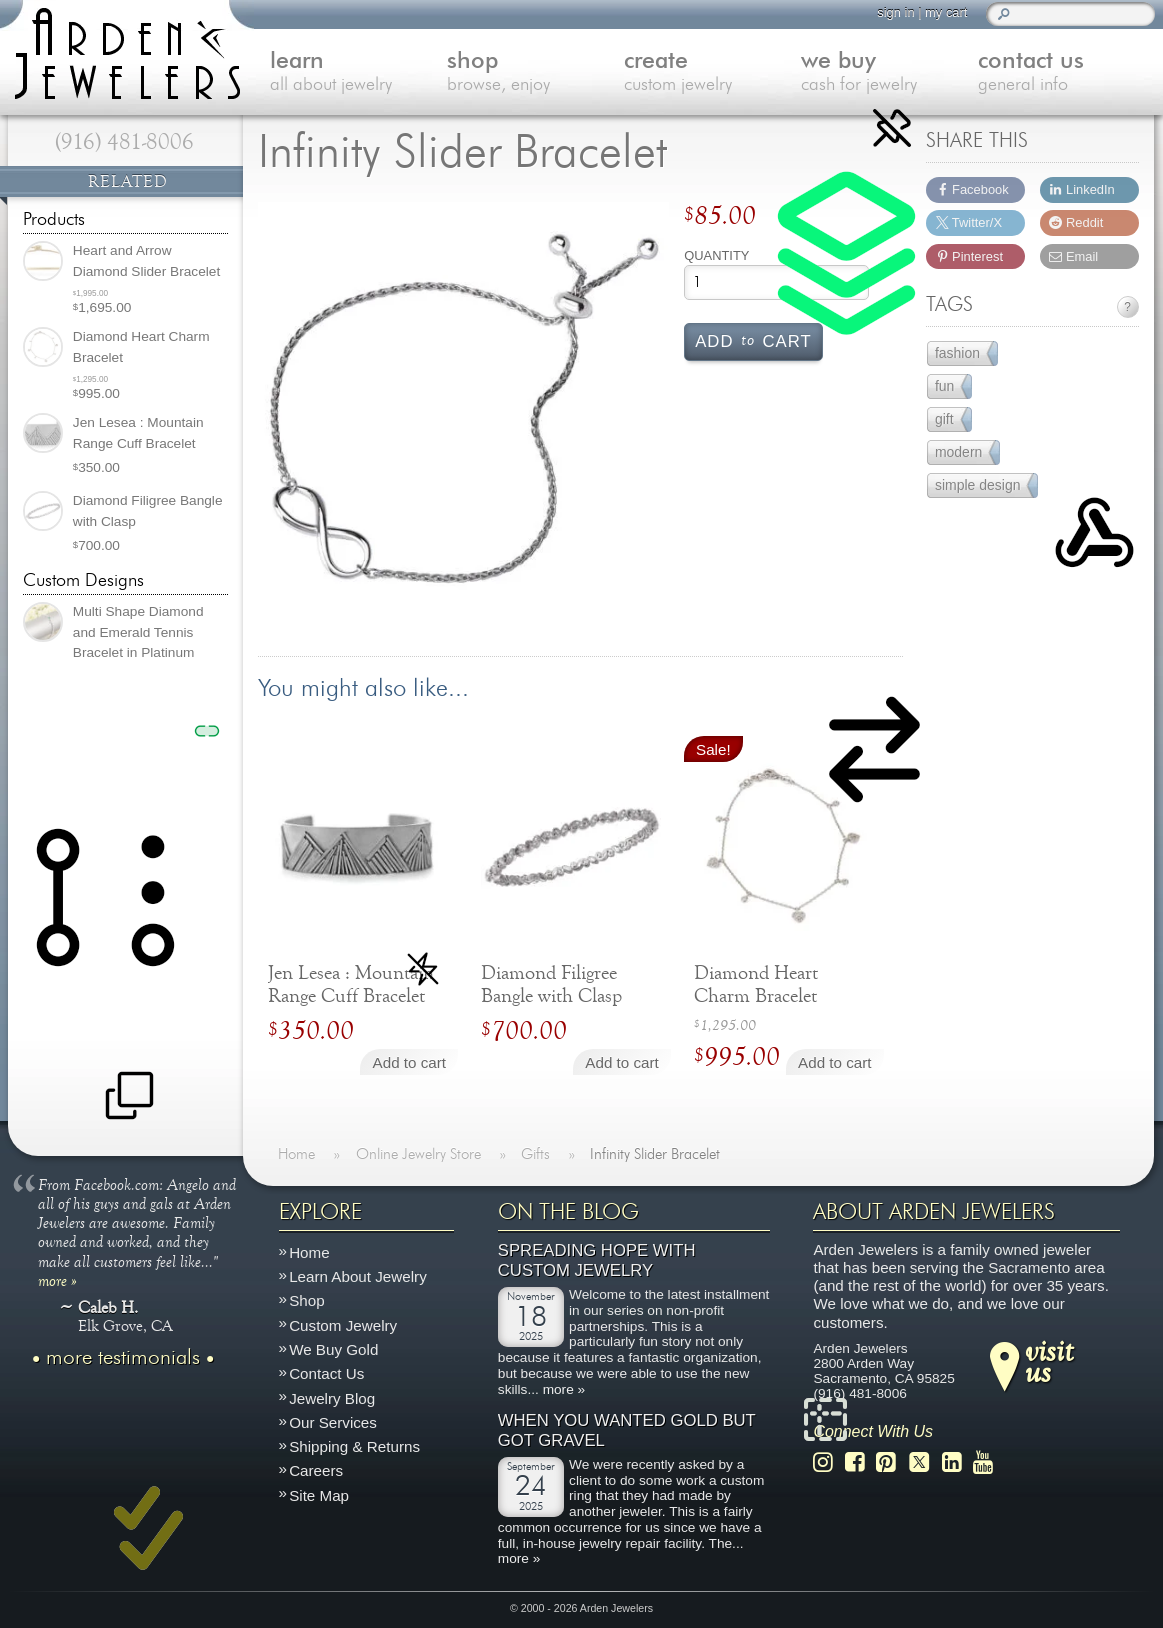 This screenshot has height=1628, width=1163. I want to click on unpin an item from your saved list, so click(892, 128).